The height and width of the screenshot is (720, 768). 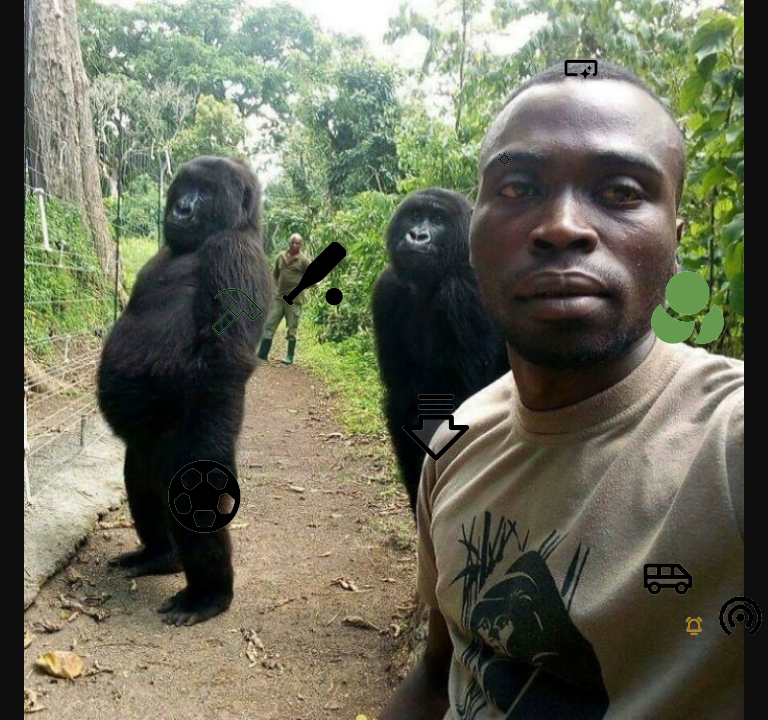 What do you see at coordinates (436, 425) in the screenshot?
I see `download file or content` at bounding box center [436, 425].